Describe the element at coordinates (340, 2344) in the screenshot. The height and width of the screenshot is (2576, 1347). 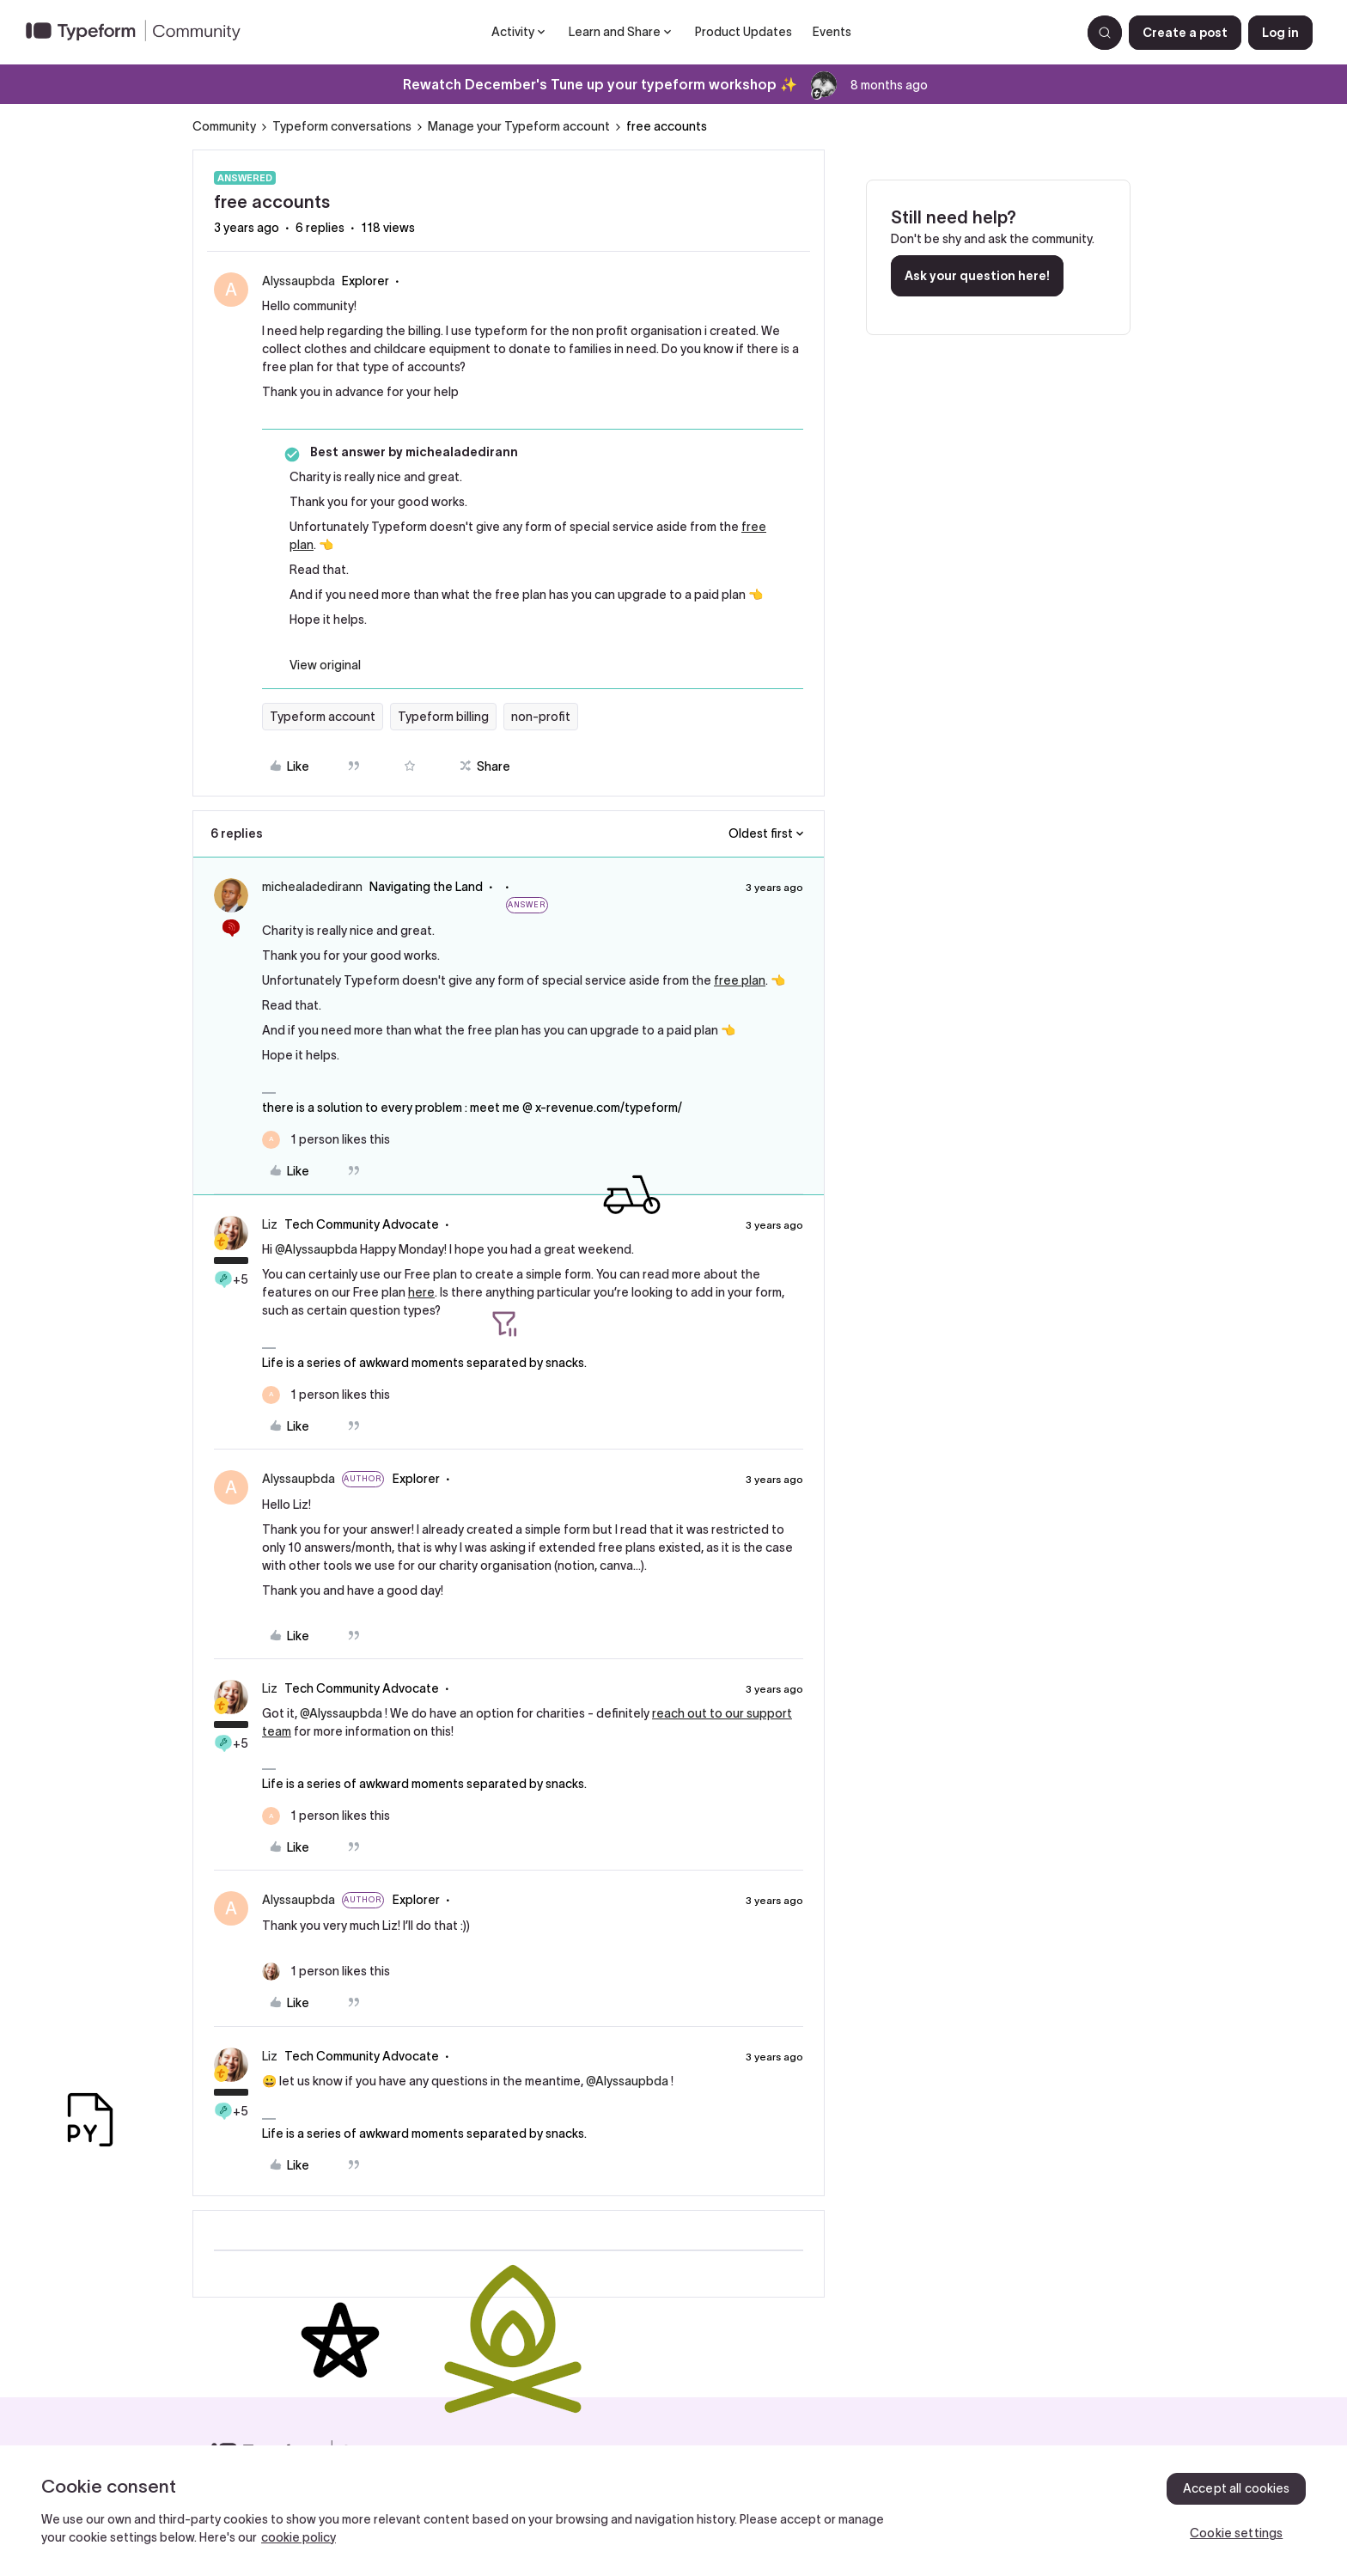
I see `select occult or mystical theme` at that location.